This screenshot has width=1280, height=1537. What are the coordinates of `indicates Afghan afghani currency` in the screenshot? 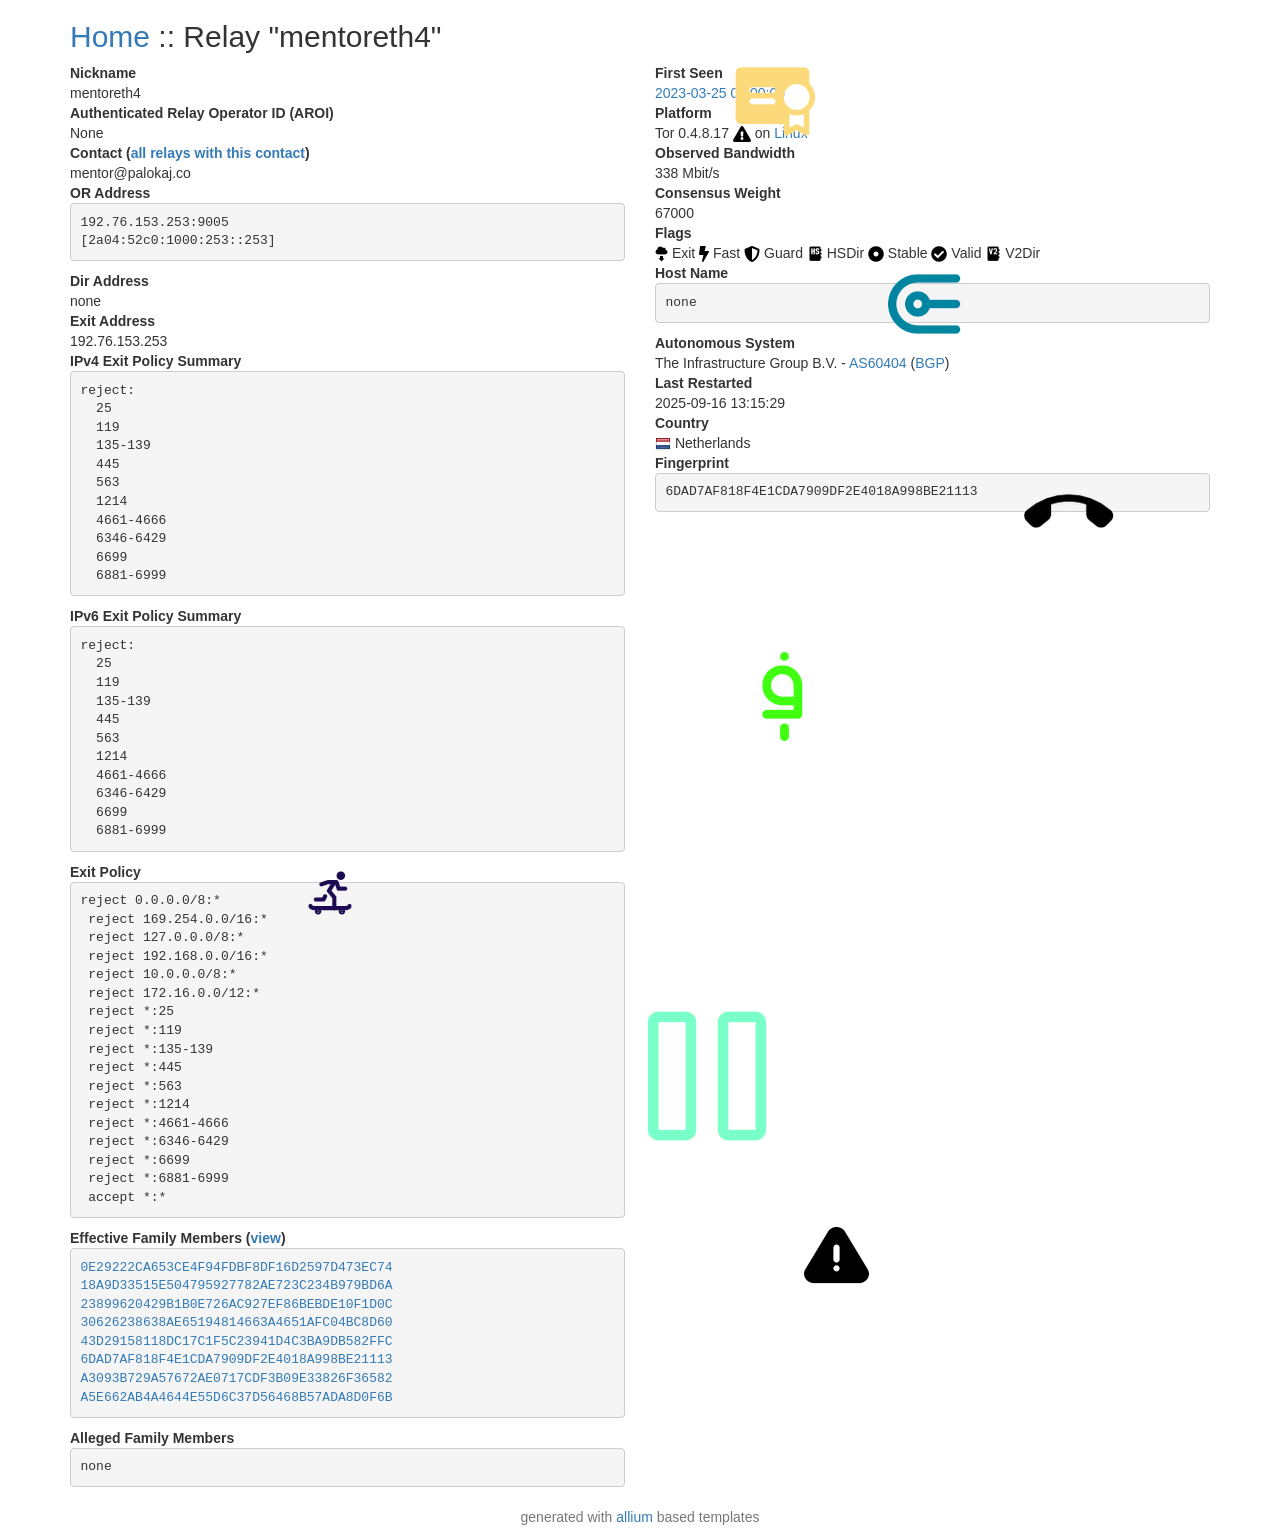 It's located at (784, 696).